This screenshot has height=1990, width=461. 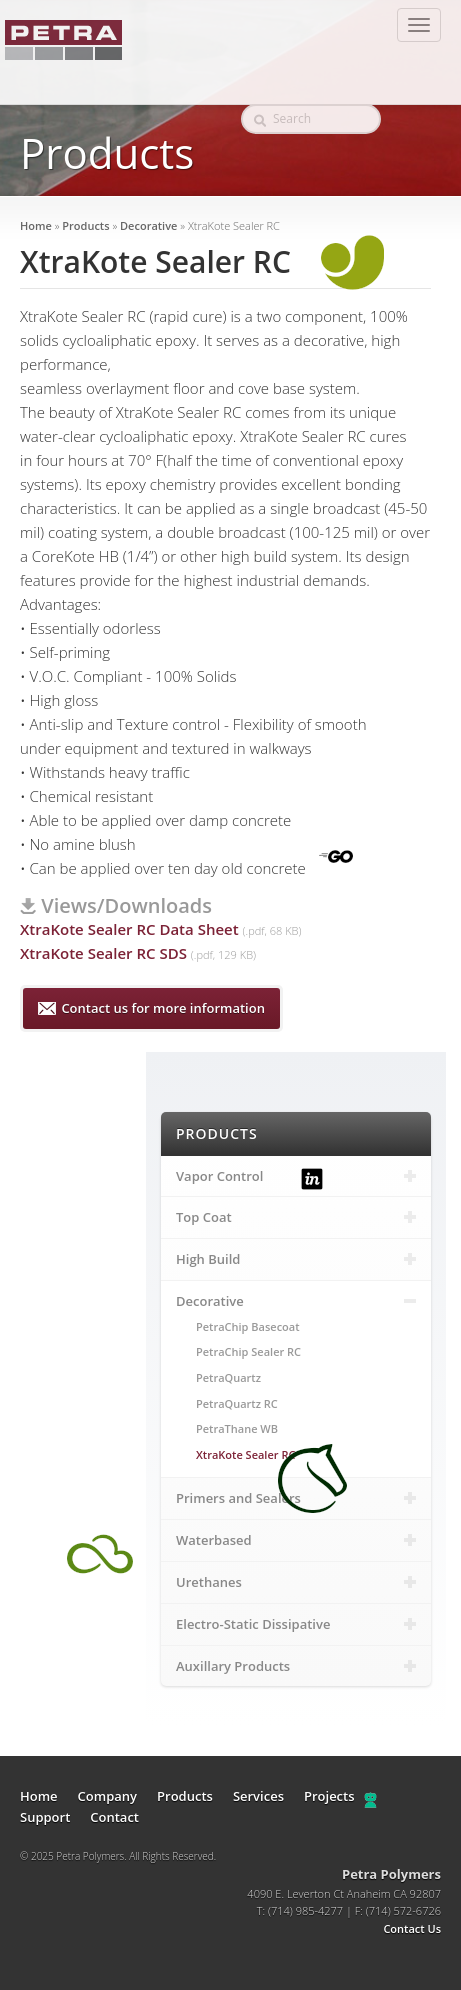 What do you see at coordinates (100, 1554) in the screenshot?
I see `skyatlas brand logo` at bounding box center [100, 1554].